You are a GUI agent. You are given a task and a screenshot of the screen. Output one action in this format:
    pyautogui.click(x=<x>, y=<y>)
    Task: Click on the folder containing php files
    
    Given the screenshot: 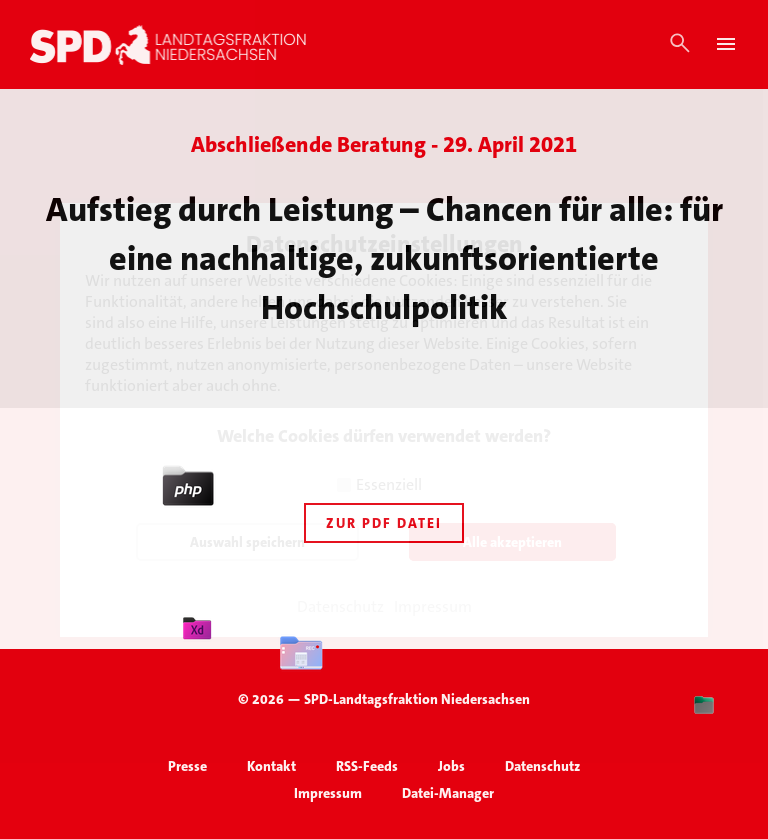 What is the action you would take?
    pyautogui.click(x=188, y=487)
    